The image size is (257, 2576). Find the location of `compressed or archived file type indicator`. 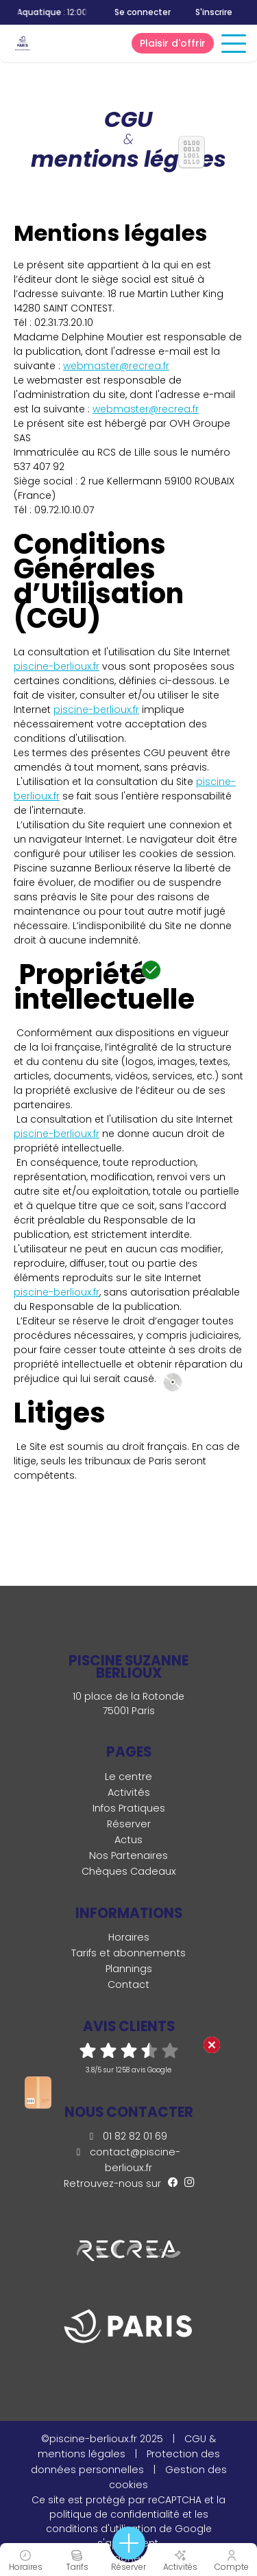

compressed or archived file type indicator is located at coordinates (38, 2092).